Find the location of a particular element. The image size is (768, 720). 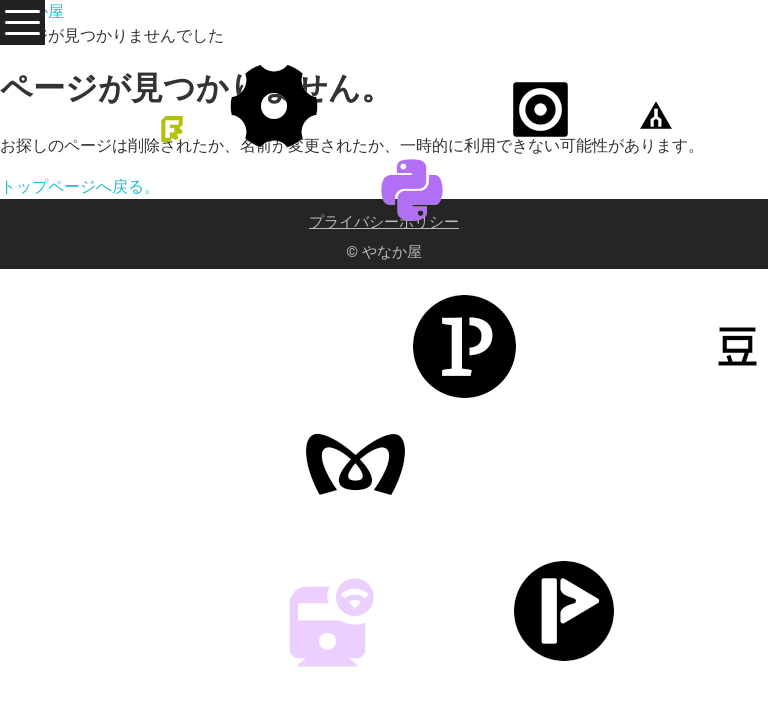

open the Trailforks app is located at coordinates (656, 115).